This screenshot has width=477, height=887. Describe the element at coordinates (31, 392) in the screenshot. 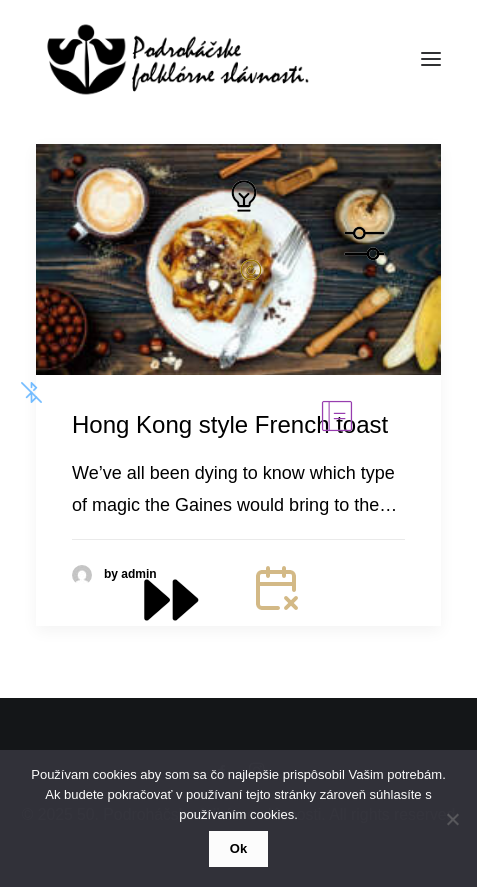

I see `bluetooth is currently disabled` at that location.